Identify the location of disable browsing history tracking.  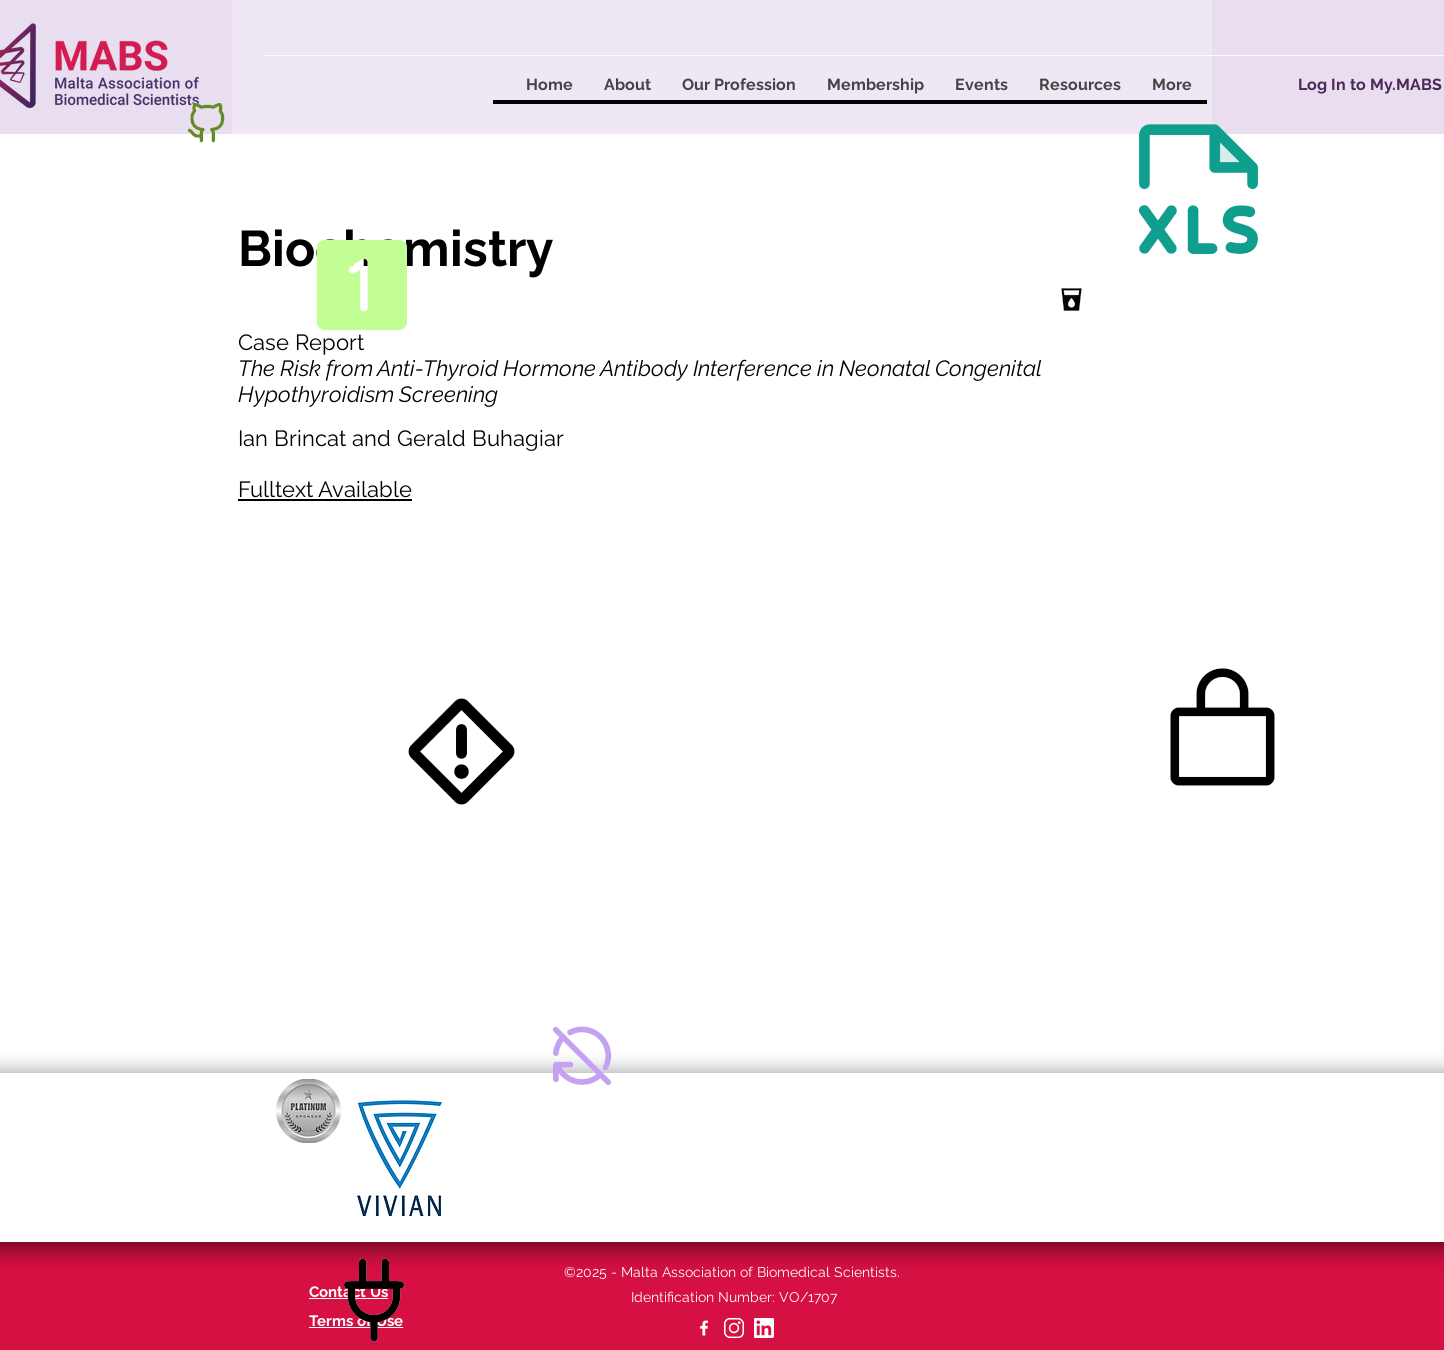
(582, 1056).